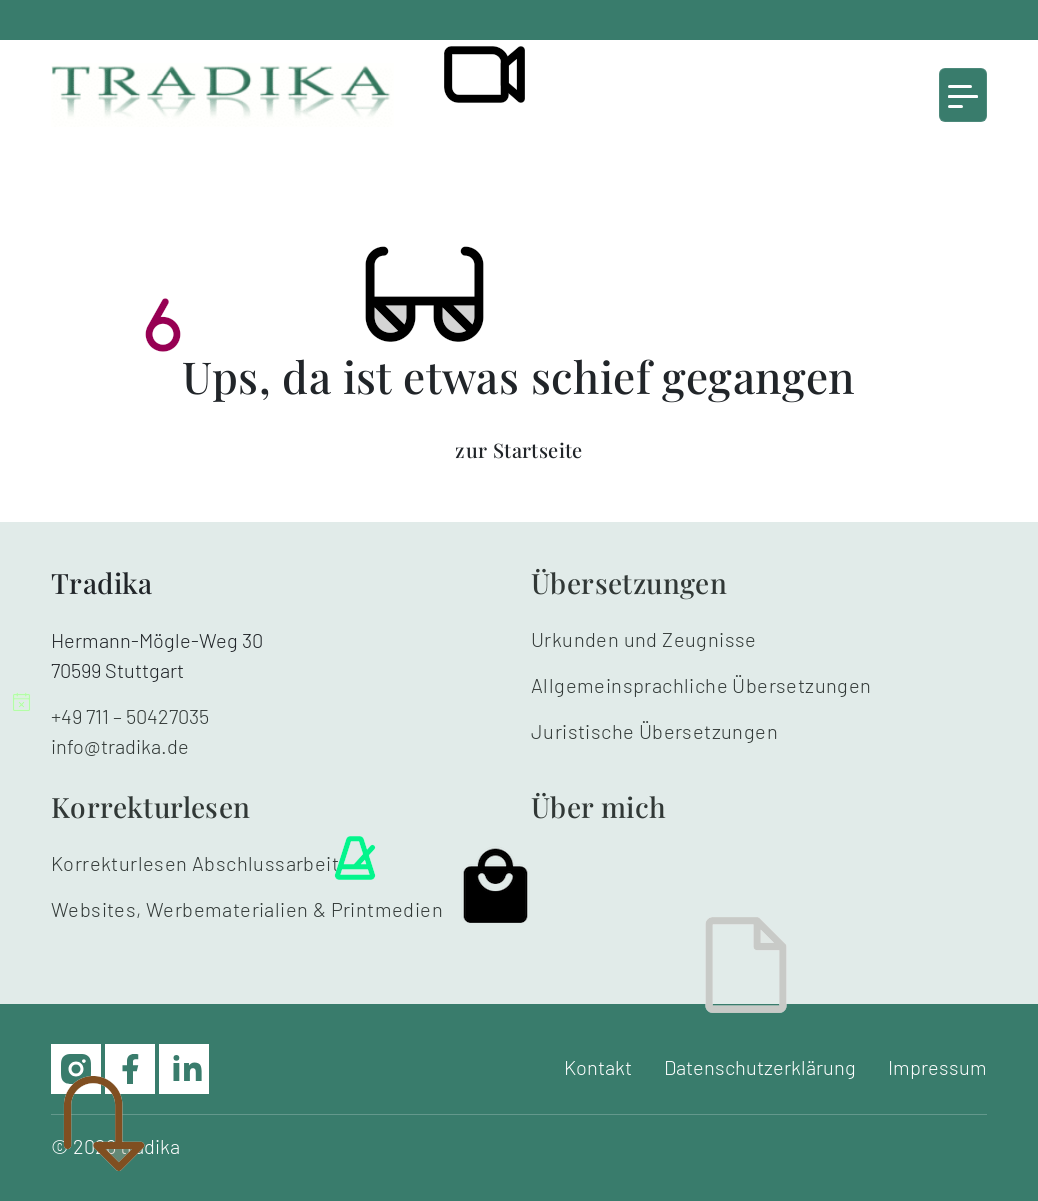  Describe the element at coordinates (21, 702) in the screenshot. I see `cancel or delete a scheduled event` at that location.